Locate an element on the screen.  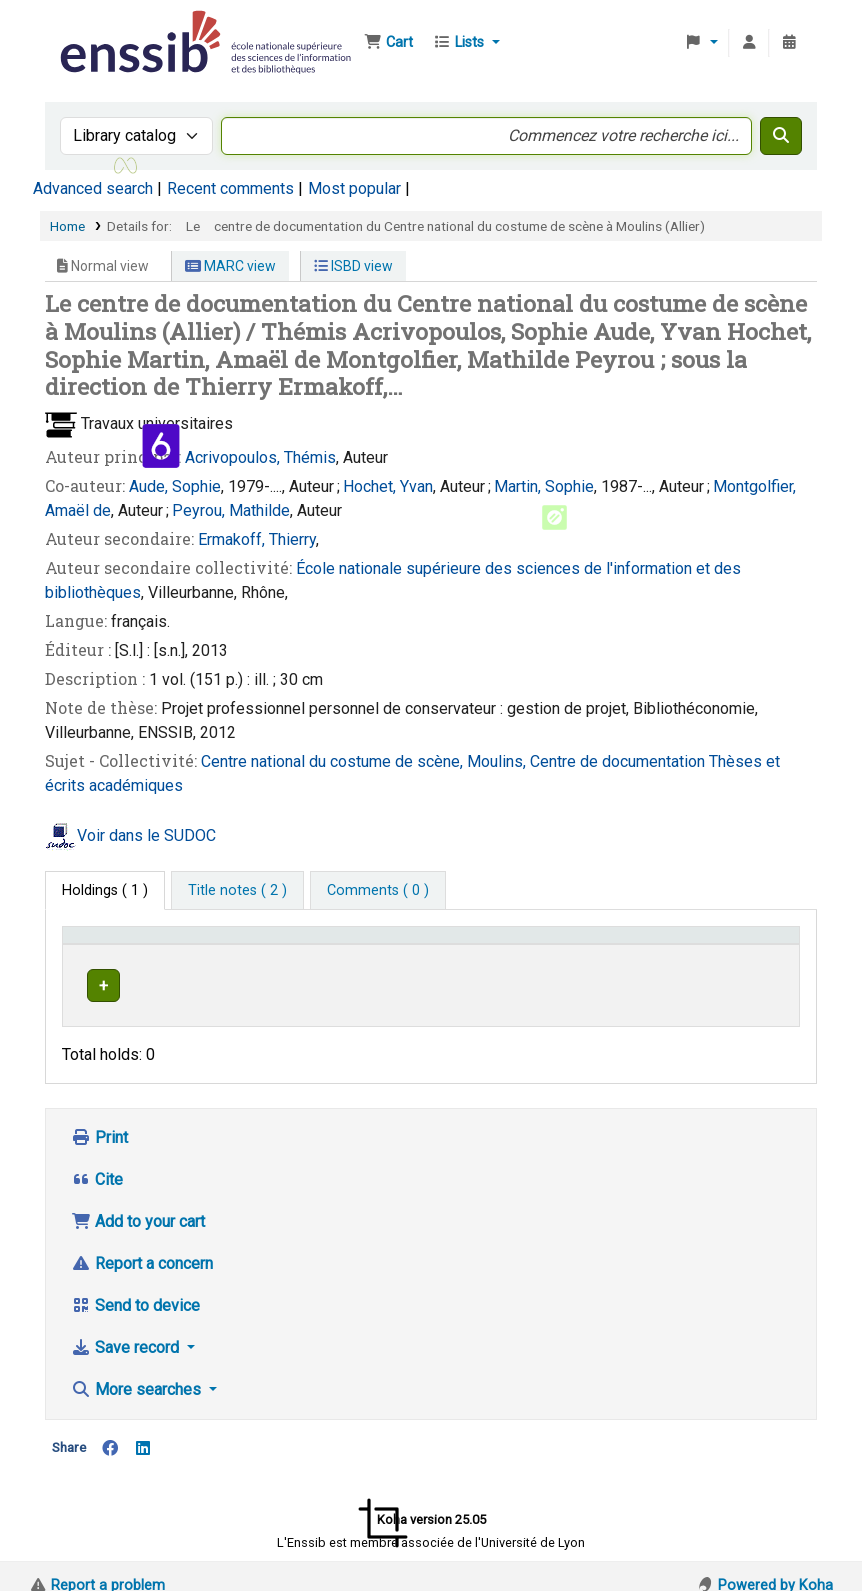
crop an image or photo is located at coordinates (383, 1523).